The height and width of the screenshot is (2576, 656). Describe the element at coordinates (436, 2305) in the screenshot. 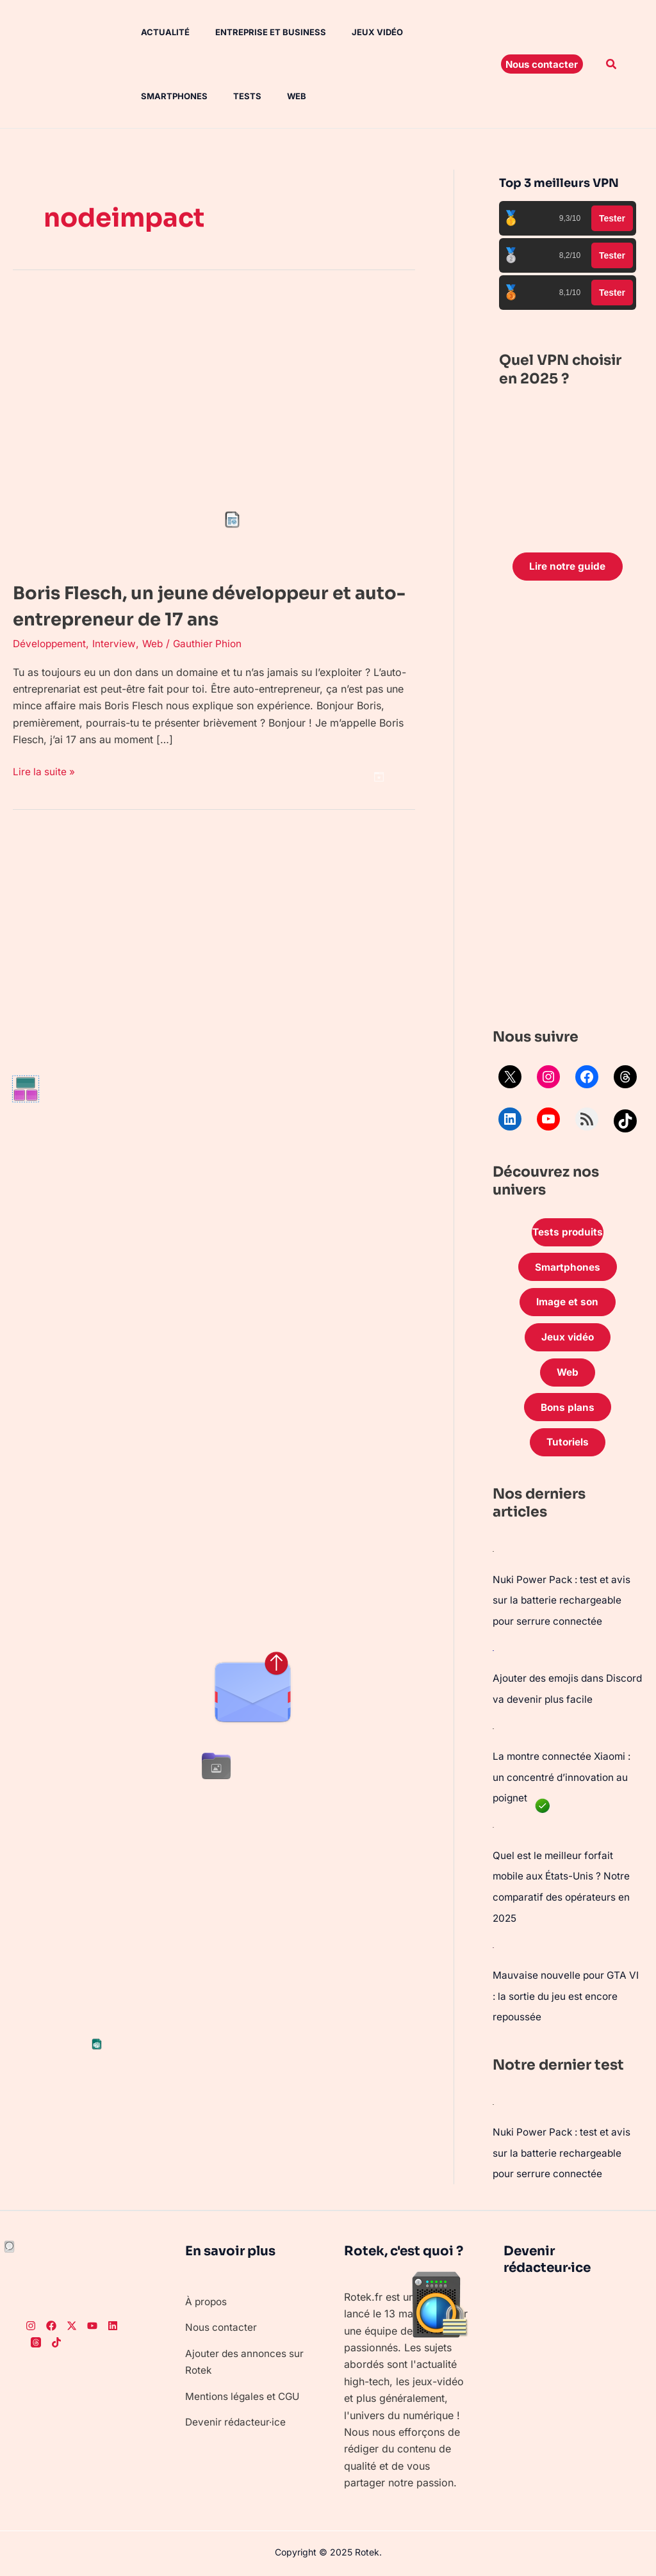

I see `indicates a locked RAID 1 storage array` at that location.